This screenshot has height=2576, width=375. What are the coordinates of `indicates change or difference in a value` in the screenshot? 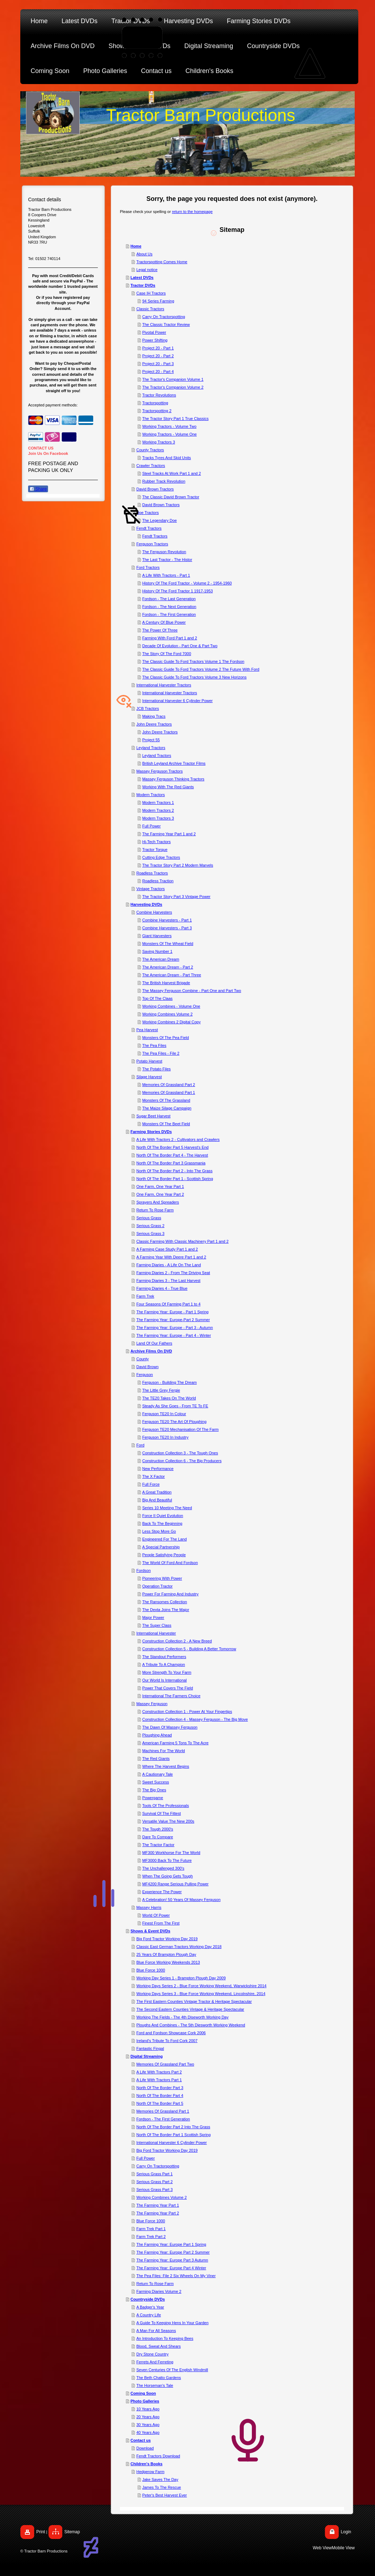 It's located at (310, 63).